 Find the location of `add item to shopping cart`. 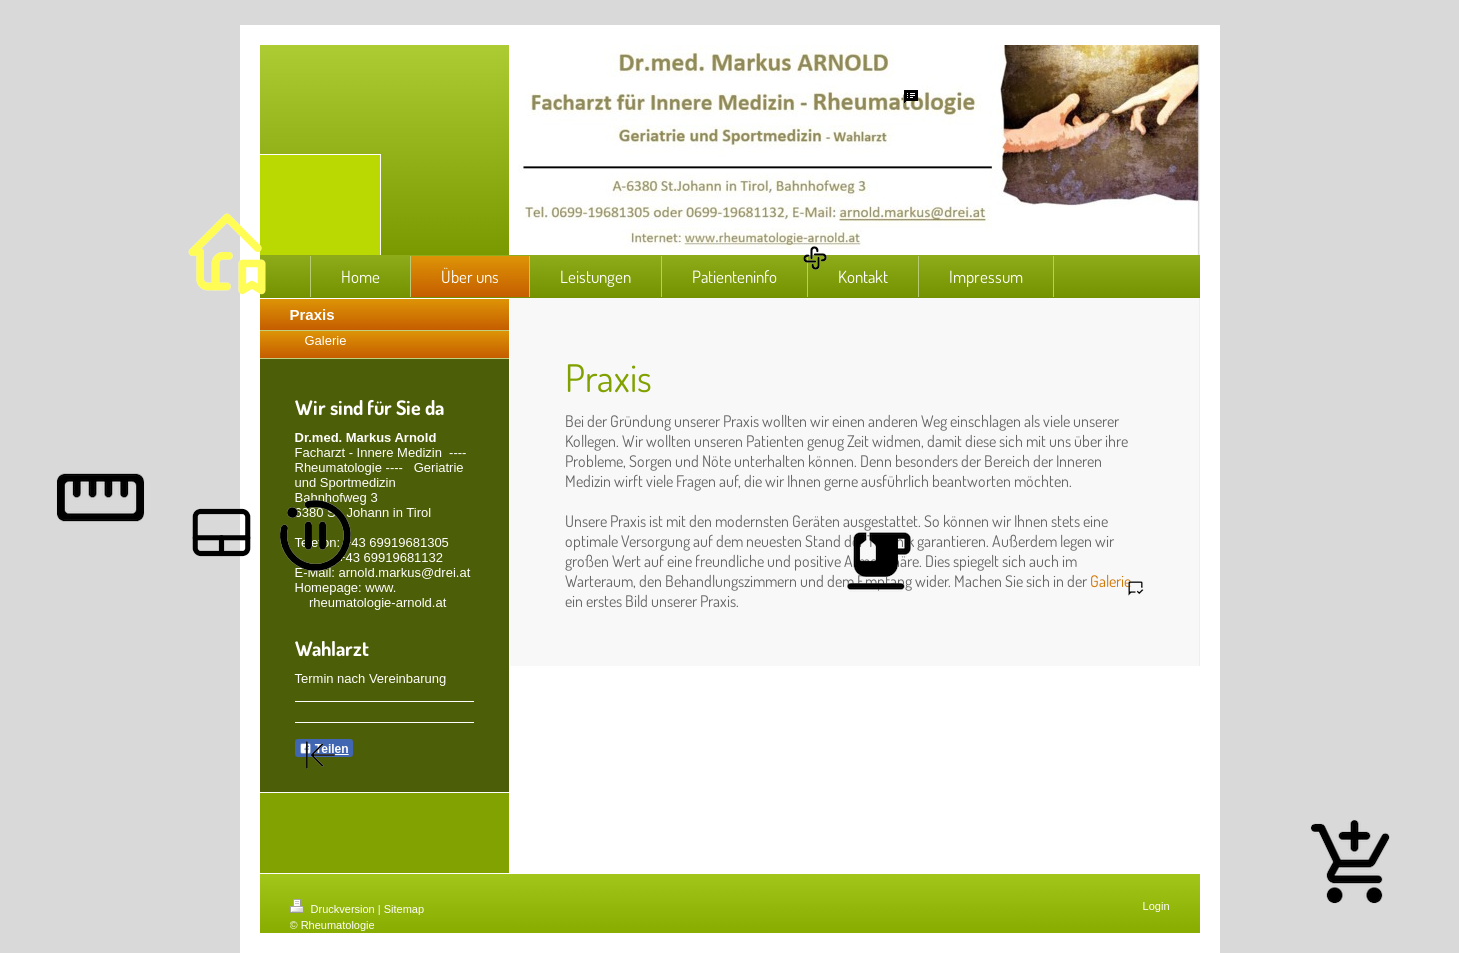

add item to shopping cart is located at coordinates (1354, 863).